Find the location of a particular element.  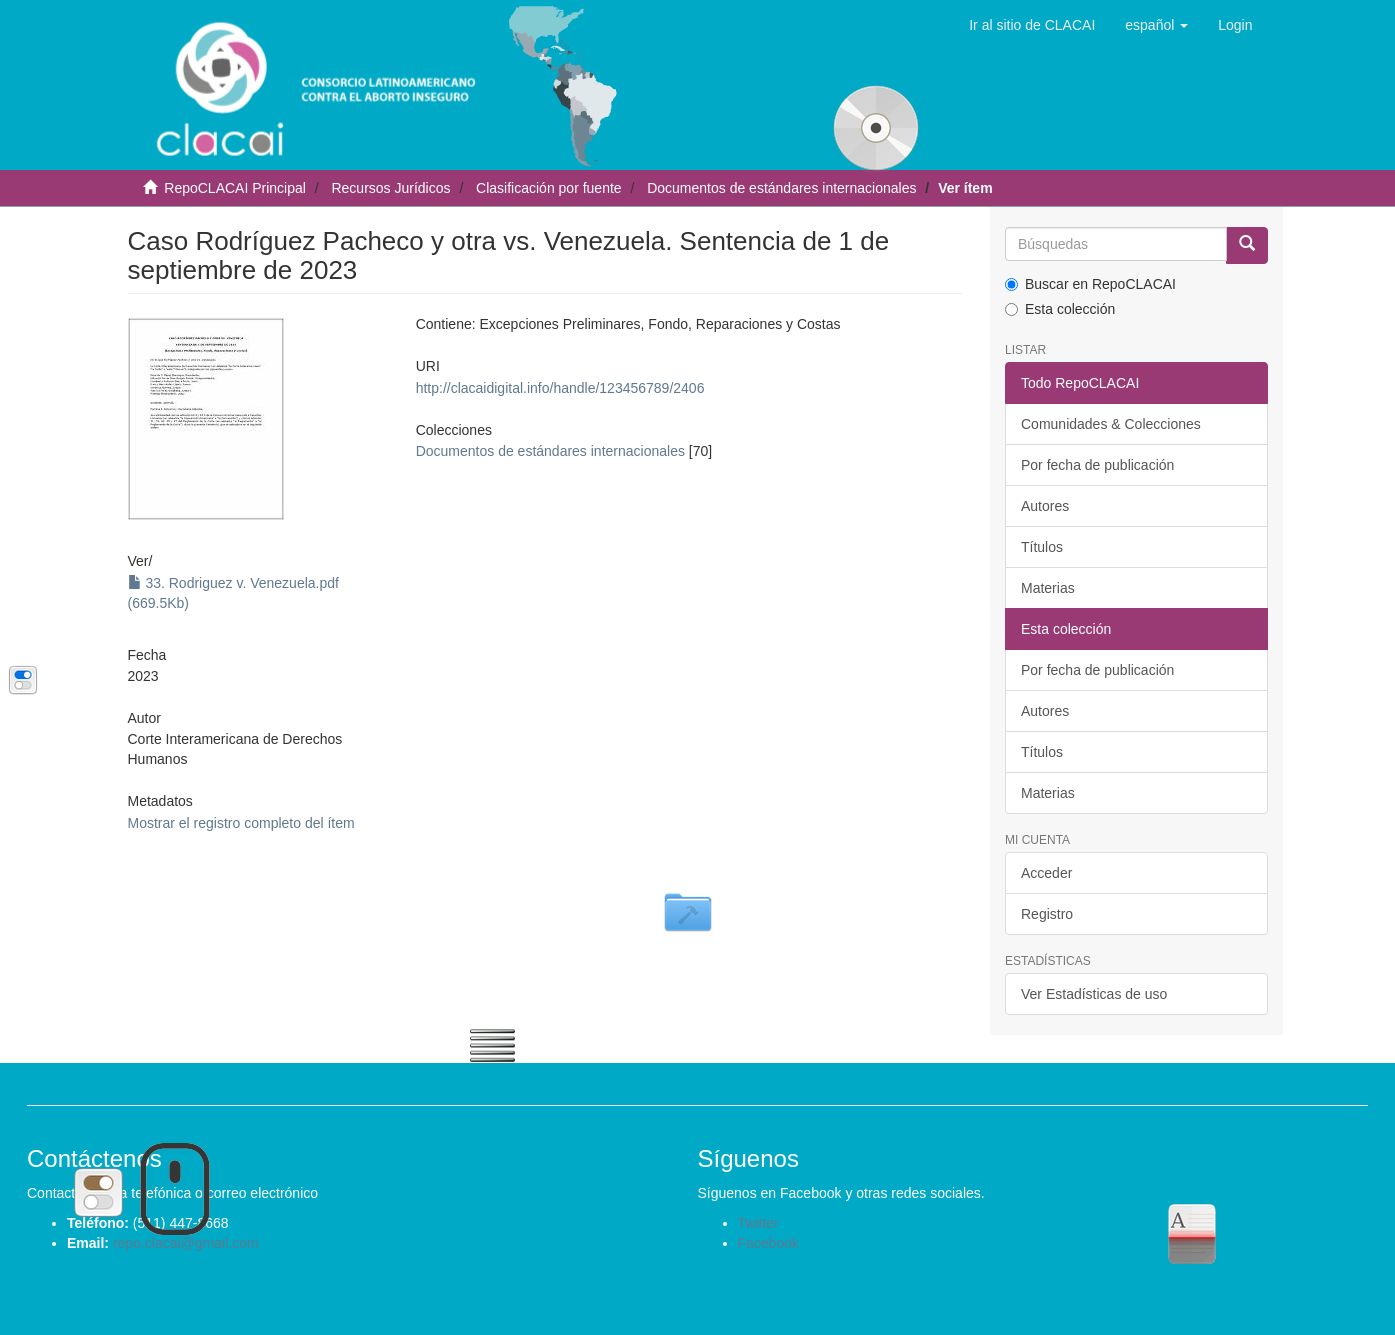

access mouse settings is located at coordinates (175, 1189).